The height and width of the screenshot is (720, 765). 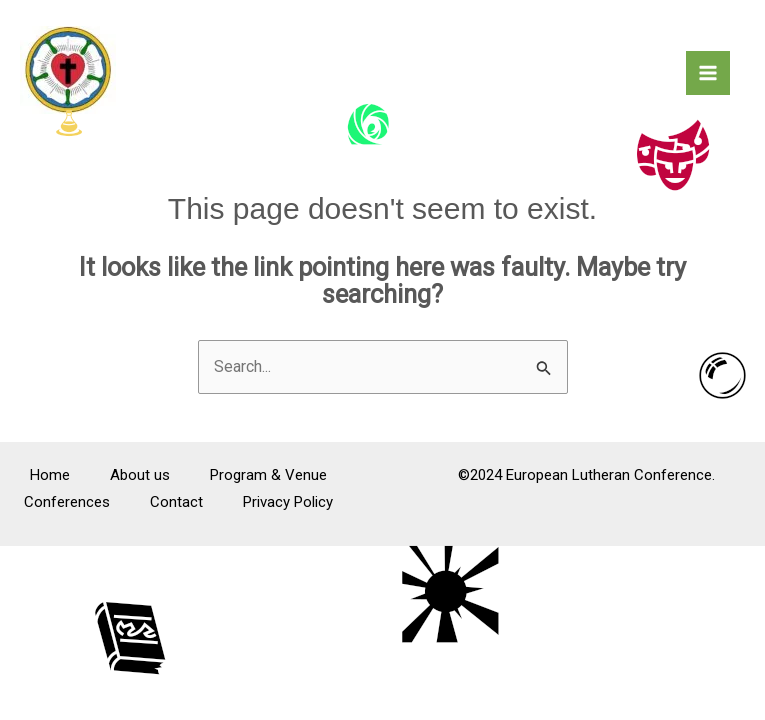 What do you see at coordinates (450, 594) in the screenshot?
I see `indicates an explosion or blast effect in gameplay` at bounding box center [450, 594].